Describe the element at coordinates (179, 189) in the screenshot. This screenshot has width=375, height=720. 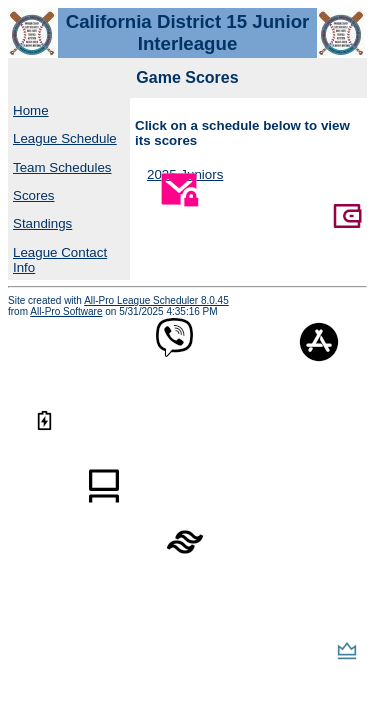
I see `secure or encrypted email` at that location.